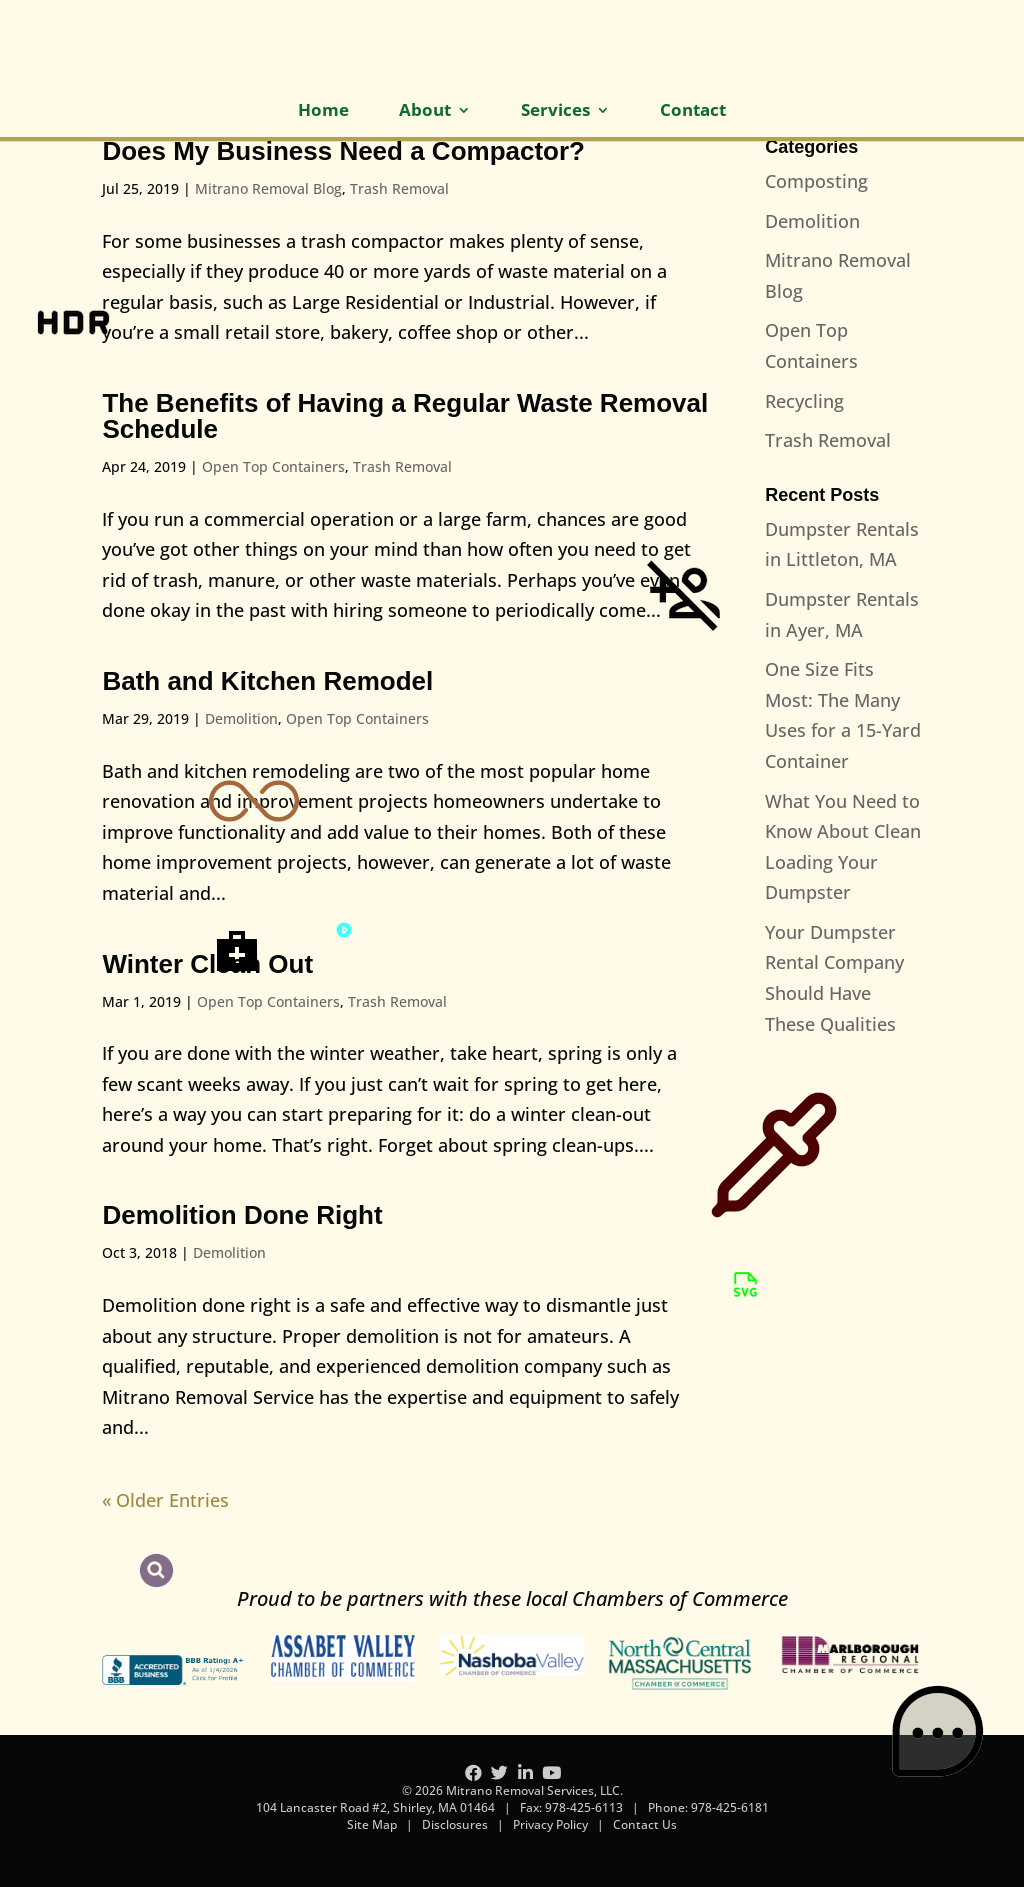  I want to click on enable HDR mode for photos, so click(73, 322).